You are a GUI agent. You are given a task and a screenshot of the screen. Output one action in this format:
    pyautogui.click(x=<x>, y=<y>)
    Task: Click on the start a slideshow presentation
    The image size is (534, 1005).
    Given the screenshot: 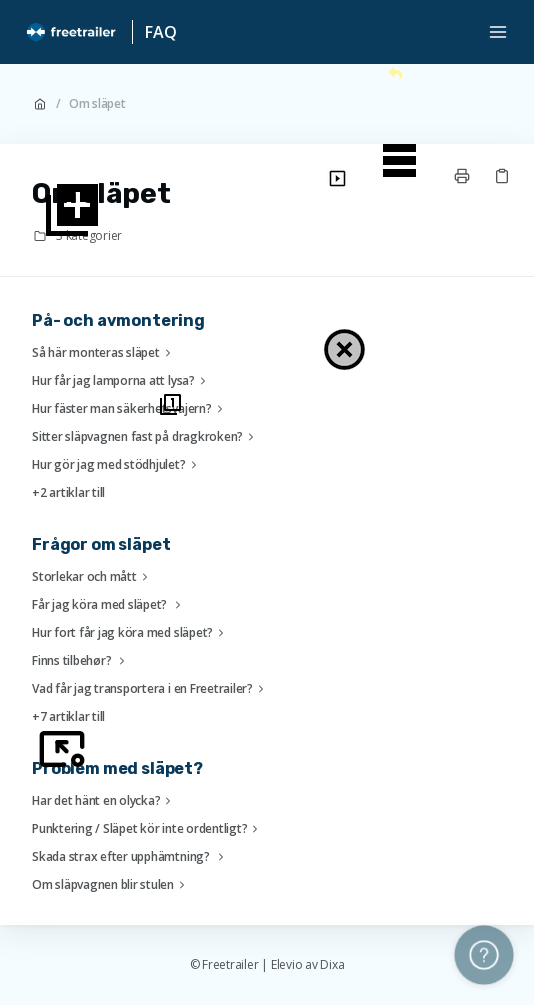 What is the action you would take?
    pyautogui.click(x=337, y=178)
    